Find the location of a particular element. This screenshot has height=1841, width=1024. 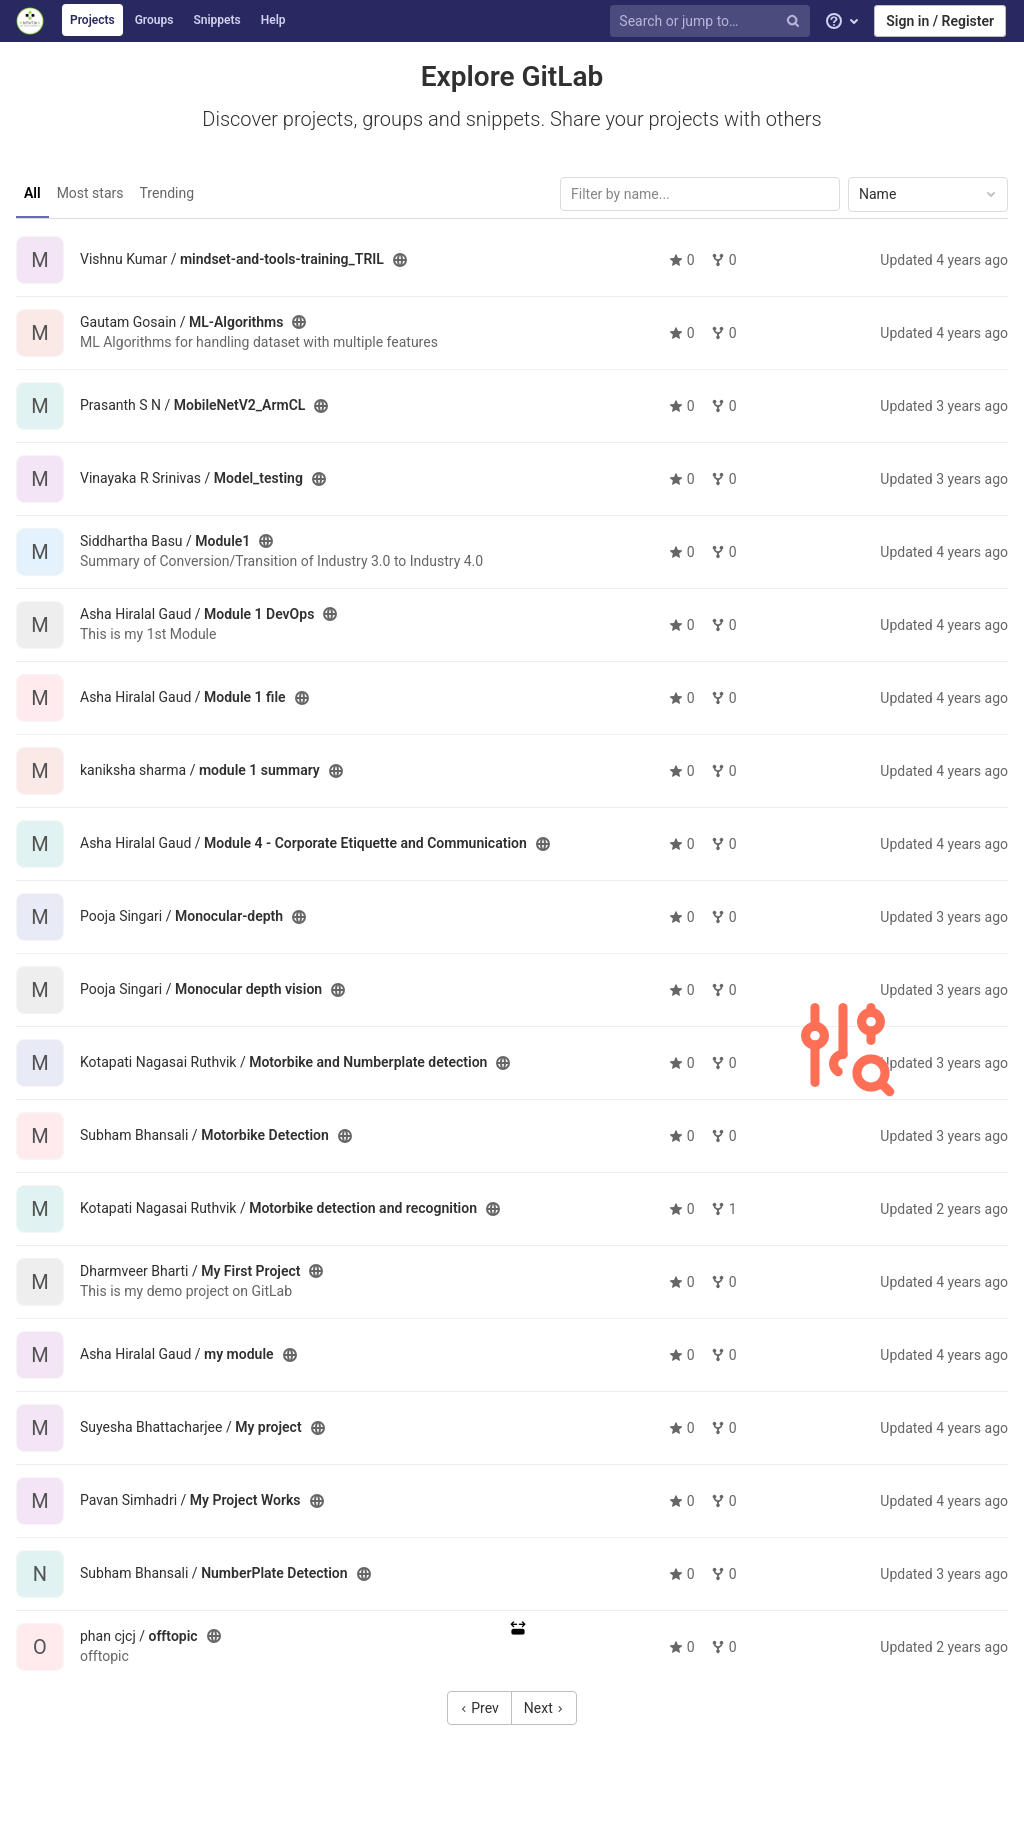

auto-fit content to container width is located at coordinates (518, 1628).